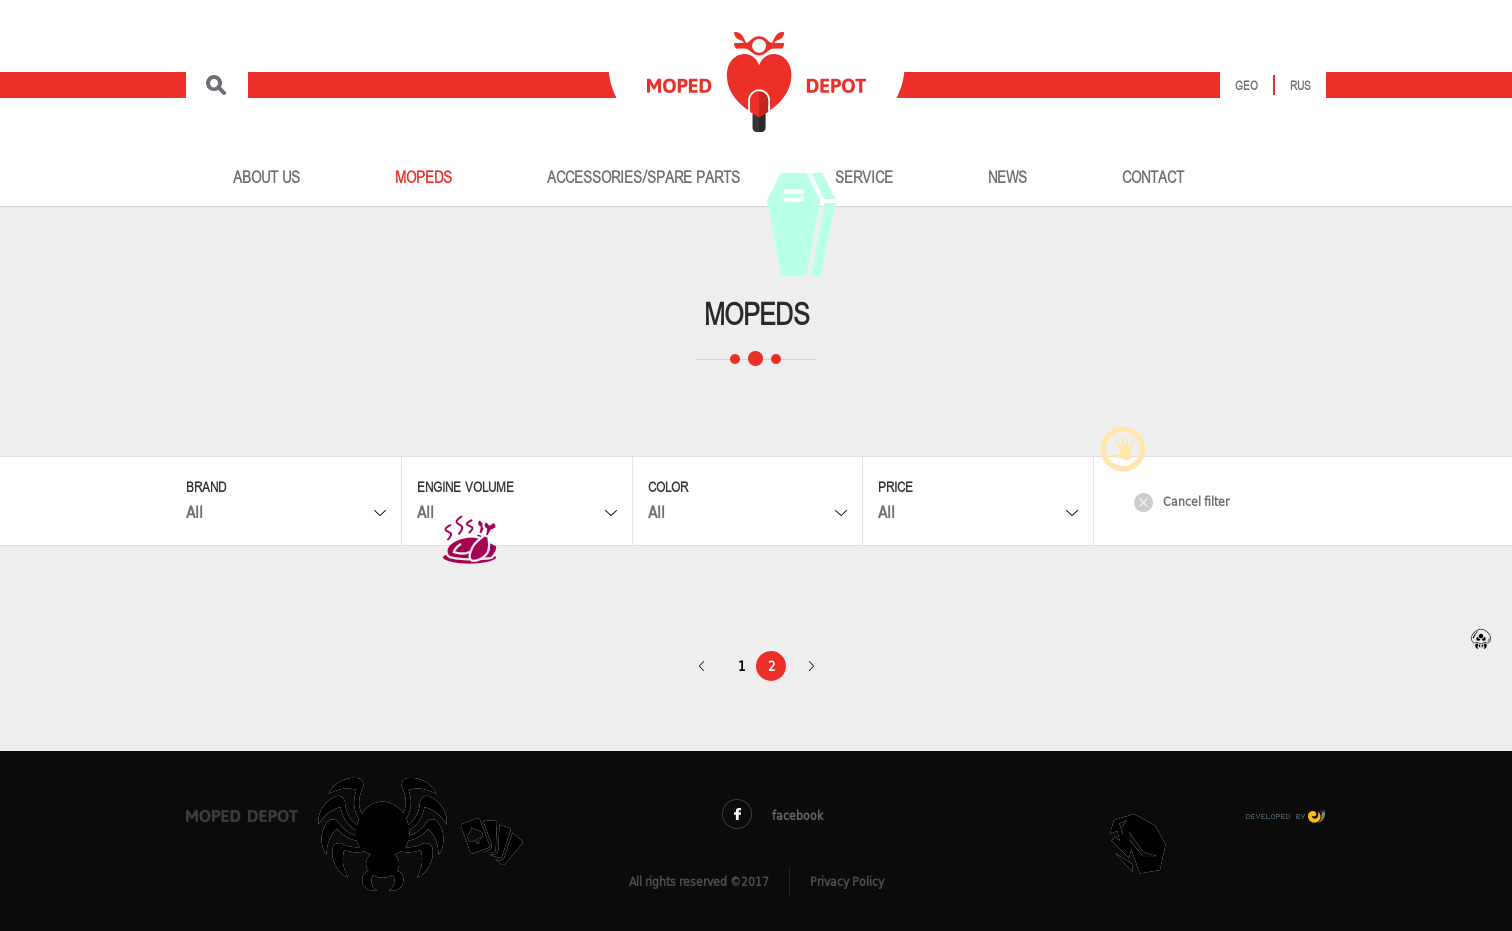 This screenshot has width=1512, height=931. I want to click on indicates pest or bug-related content, so click(382, 830).